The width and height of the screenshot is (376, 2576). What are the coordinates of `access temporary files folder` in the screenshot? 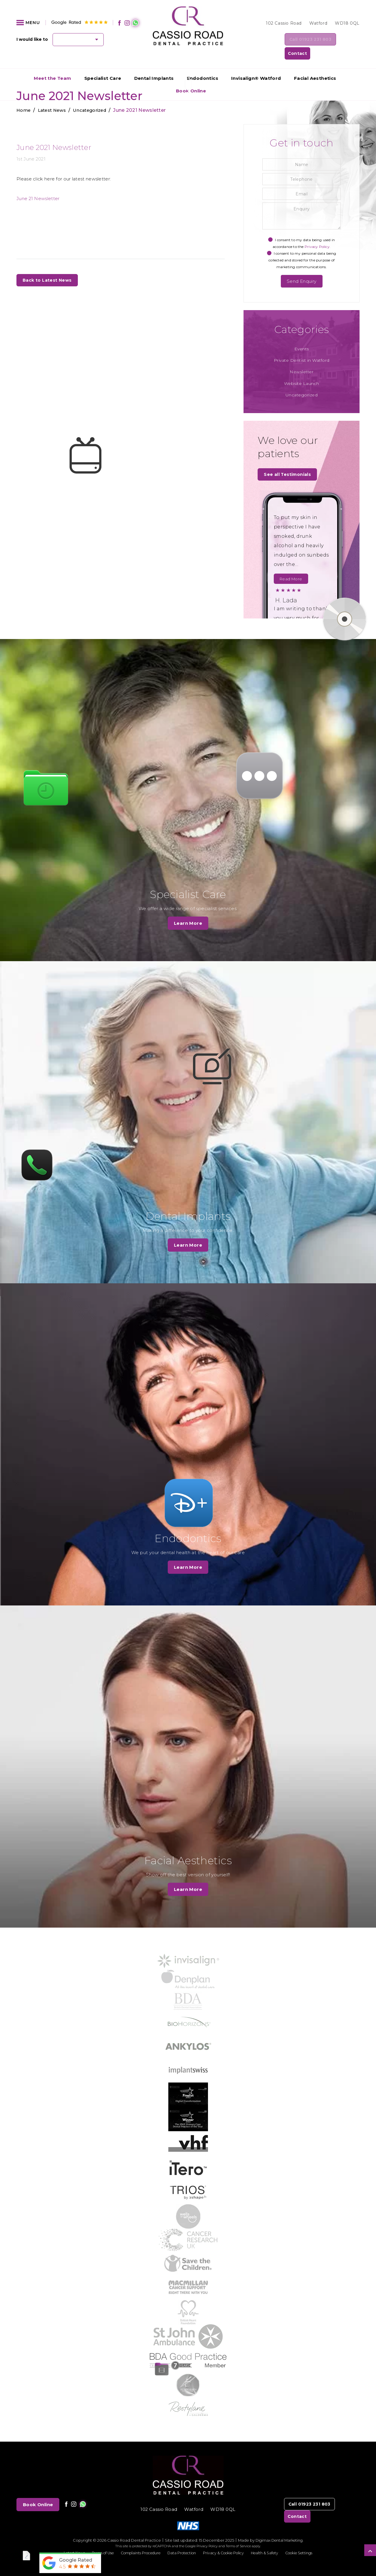 It's located at (46, 788).